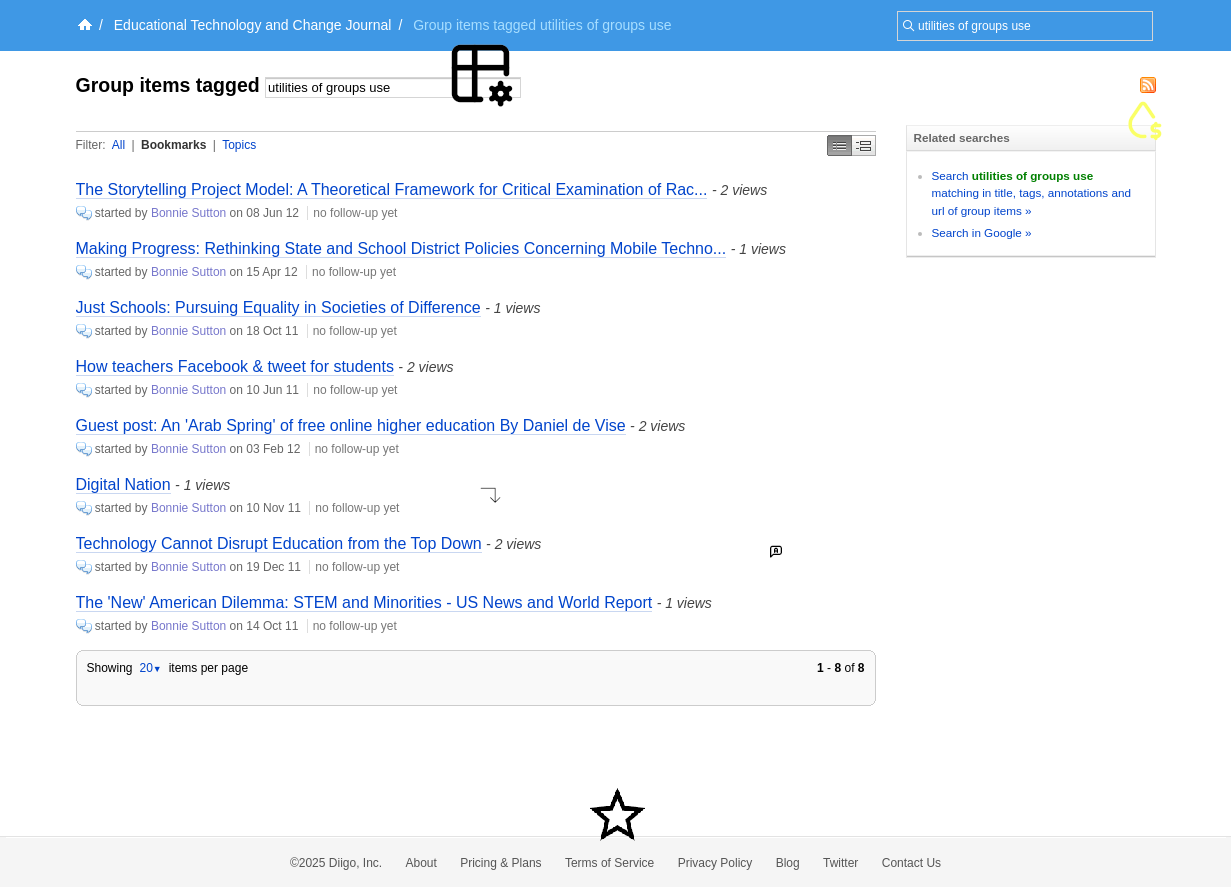 The image size is (1231, 887). Describe the element at coordinates (480, 73) in the screenshot. I see `customize table settings` at that location.